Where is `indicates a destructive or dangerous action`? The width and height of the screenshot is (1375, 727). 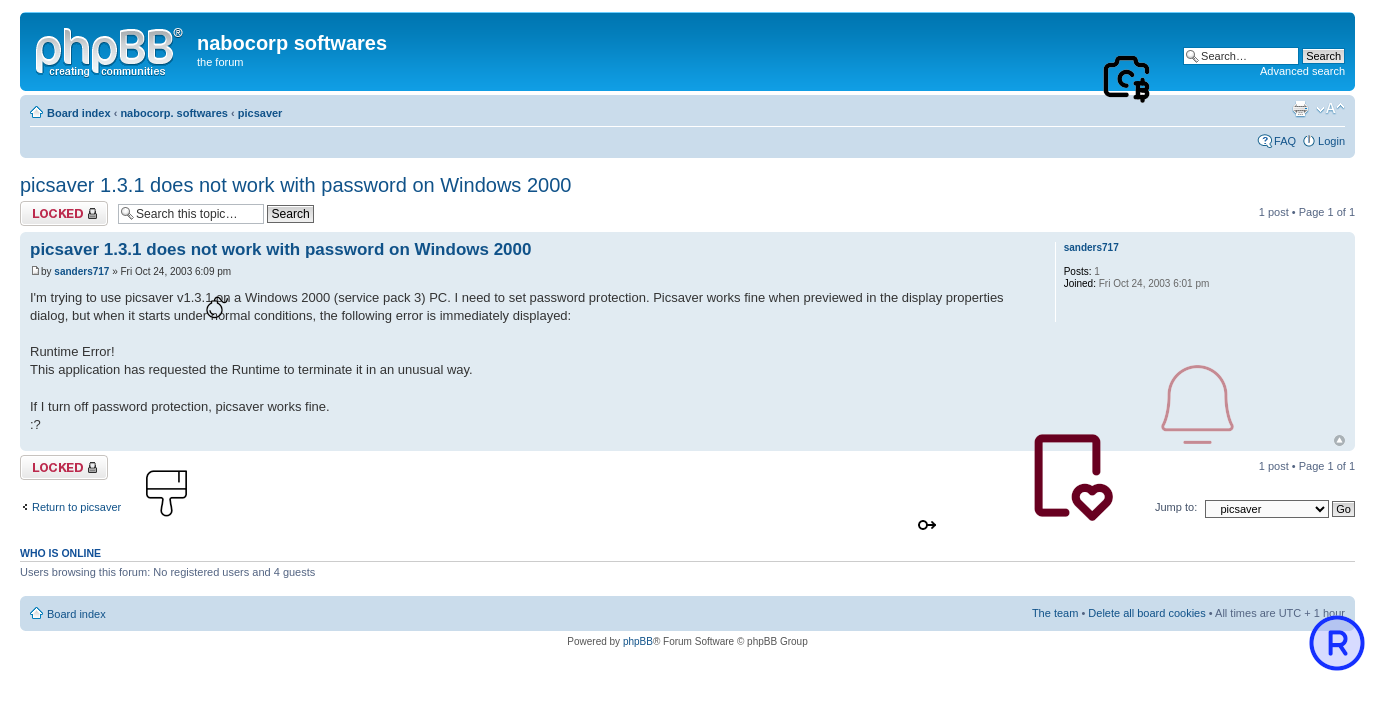
indicates a destructive or dangerous action is located at coordinates (216, 307).